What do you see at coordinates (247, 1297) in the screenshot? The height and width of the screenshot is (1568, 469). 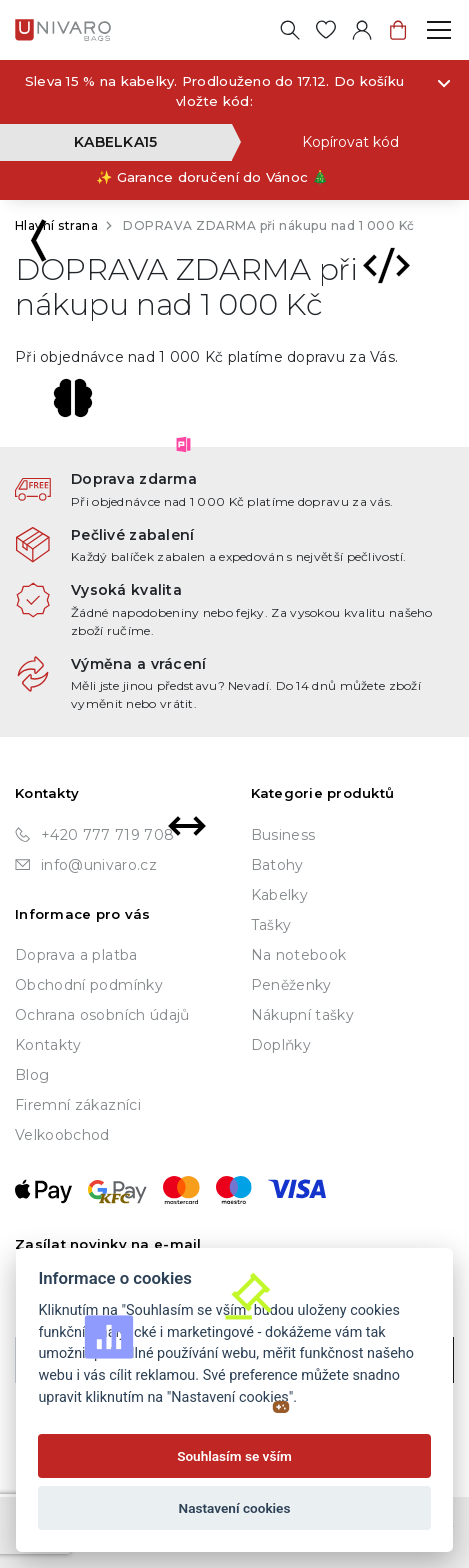 I see `place a bid on an item` at bounding box center [247, 1297].